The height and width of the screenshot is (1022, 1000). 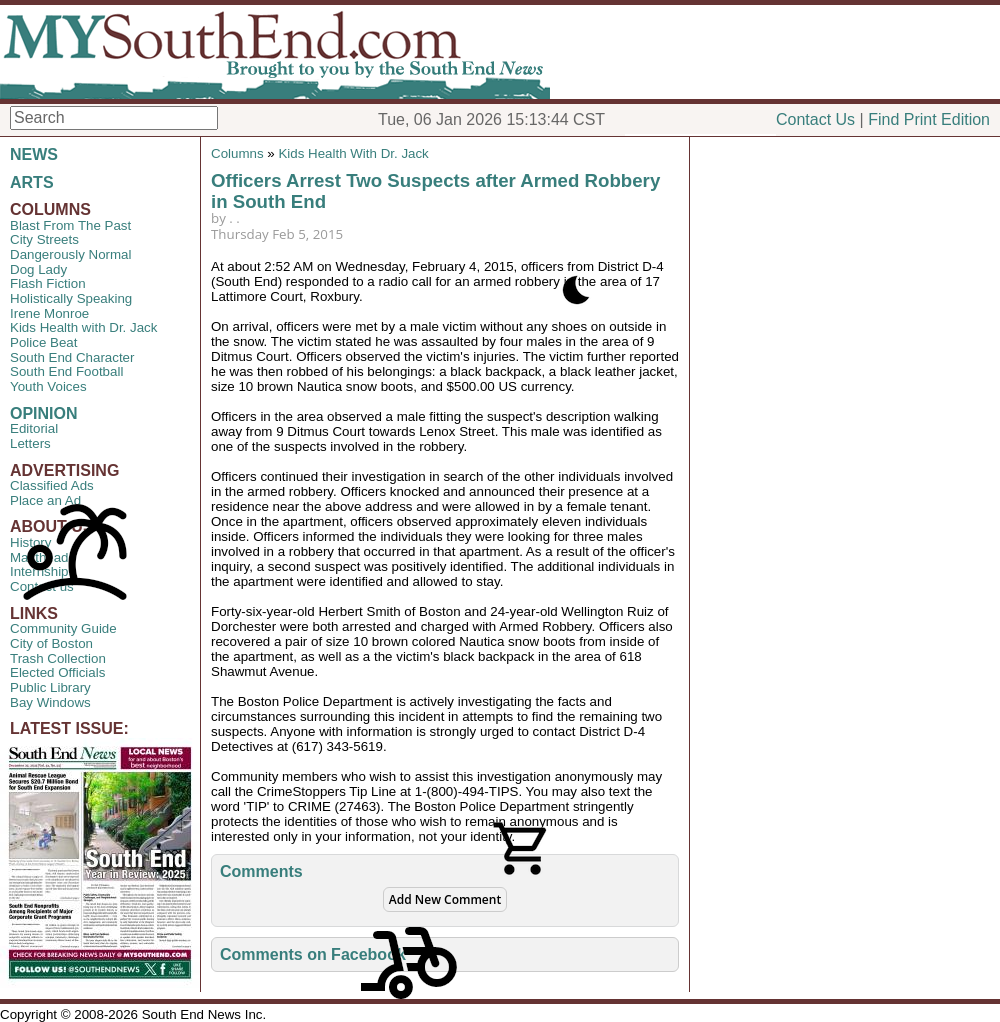 I want to click on enable bedtime or sleep mode, so click(x=577, y=290).